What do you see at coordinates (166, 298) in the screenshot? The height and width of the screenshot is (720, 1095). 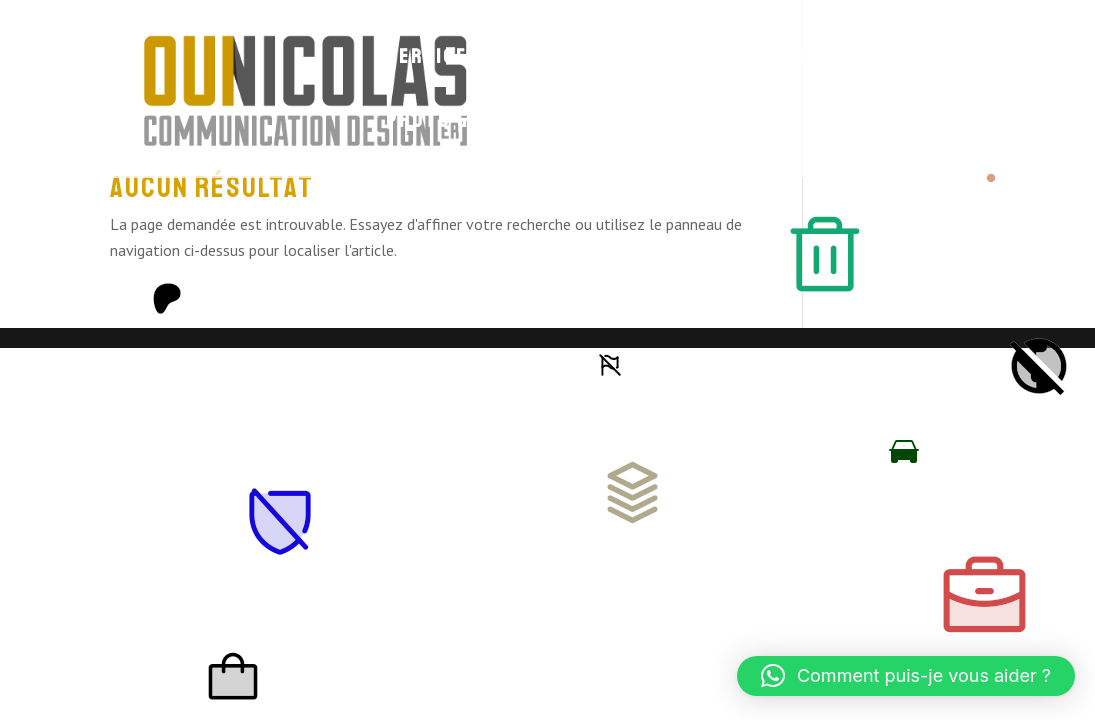 I see `link to patreon creator page` at bounding box center [166, 298].